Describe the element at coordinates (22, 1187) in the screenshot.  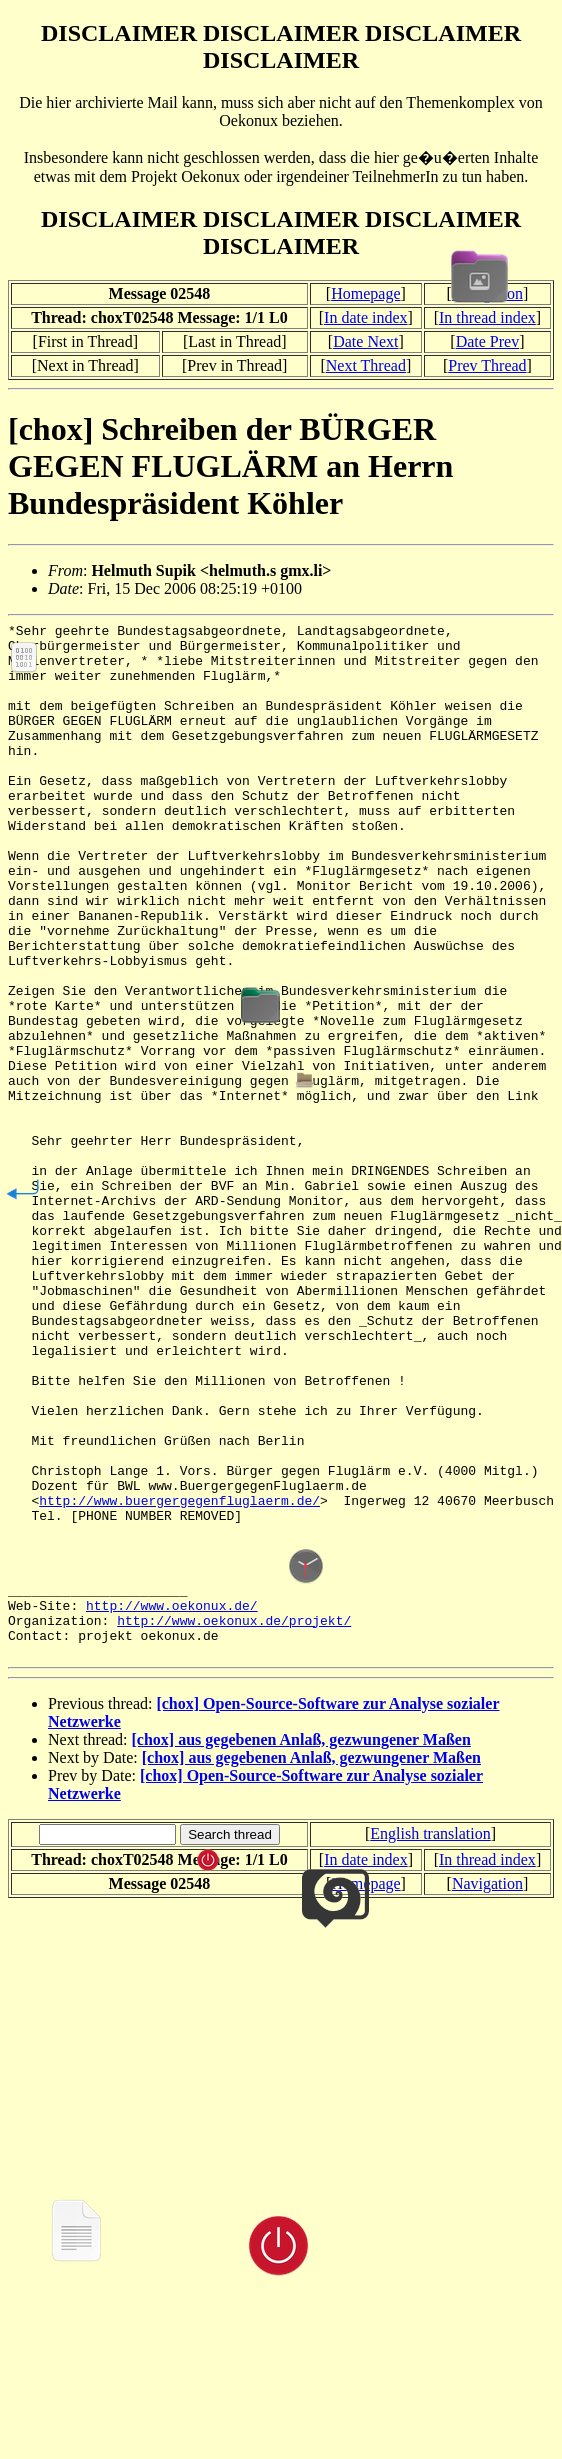
I see `reply to this email` at that location.